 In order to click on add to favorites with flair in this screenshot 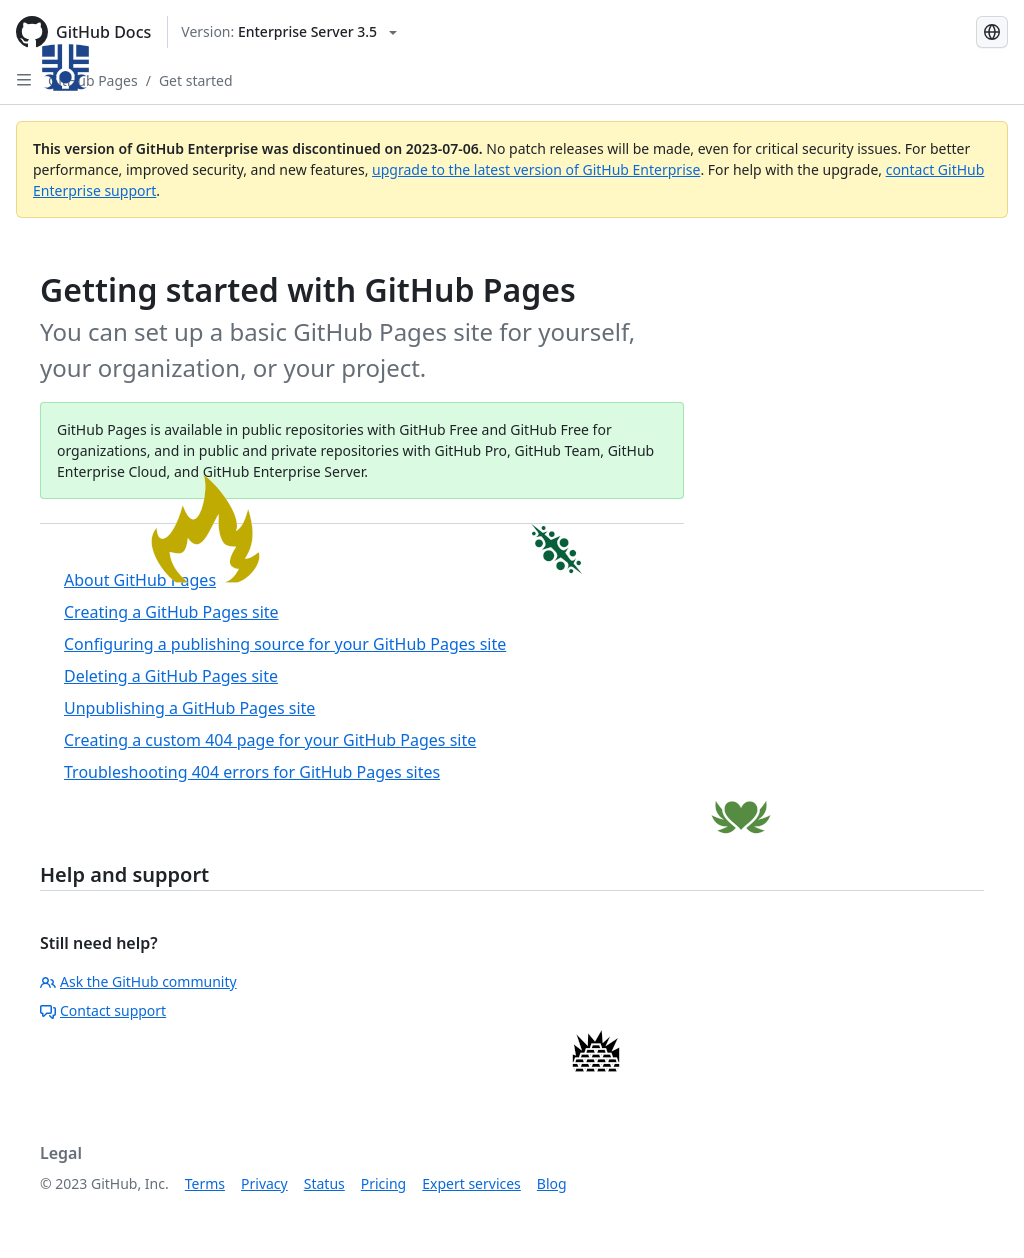, I will do `click(741, 818)`.